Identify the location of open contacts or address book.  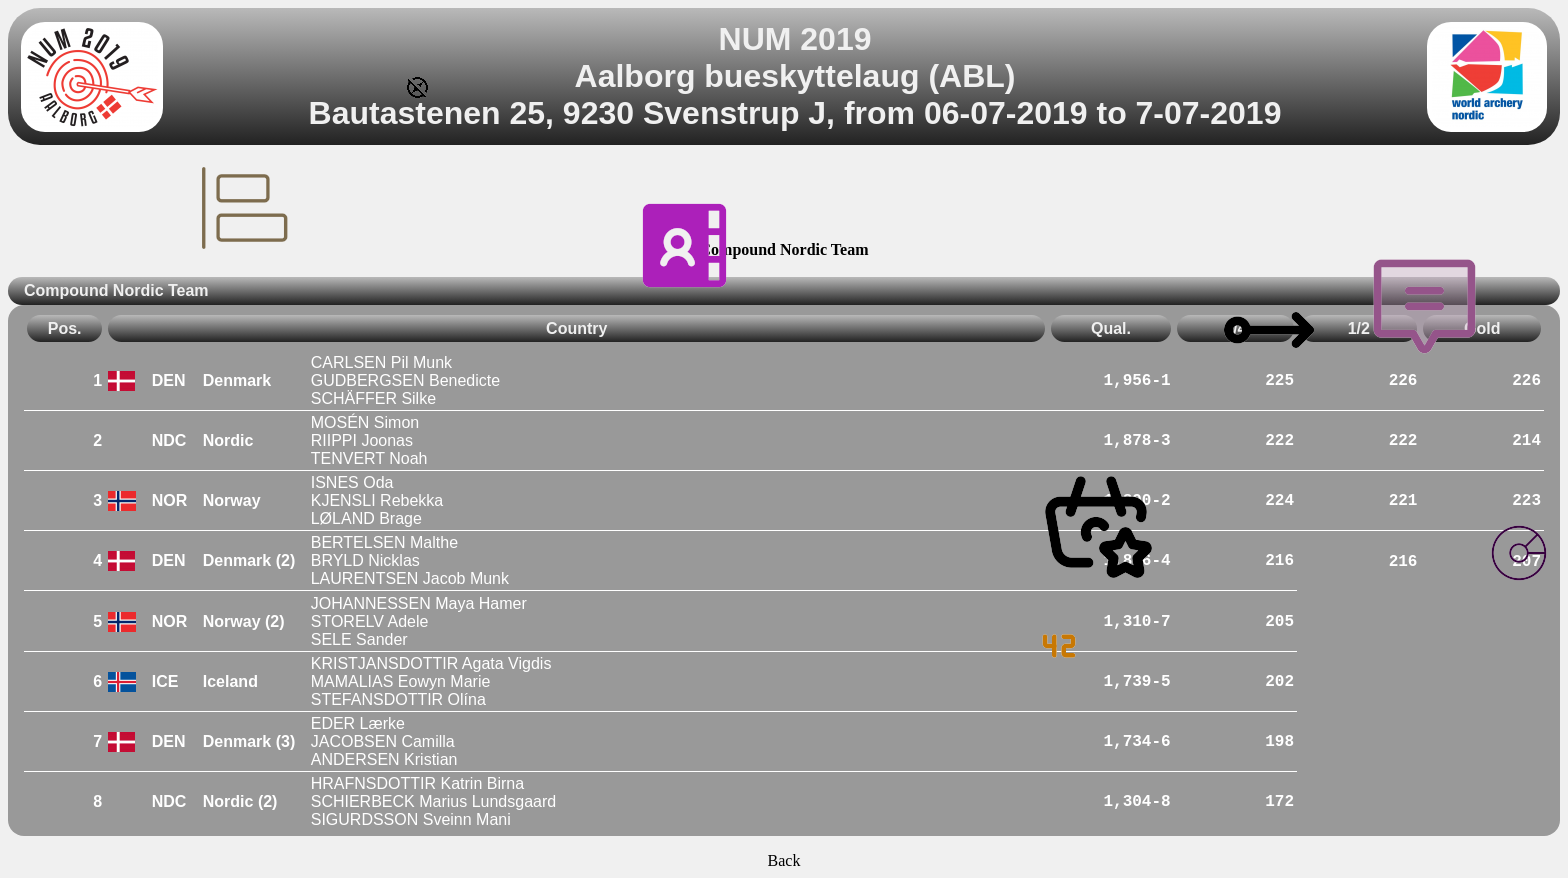
(684, 245).